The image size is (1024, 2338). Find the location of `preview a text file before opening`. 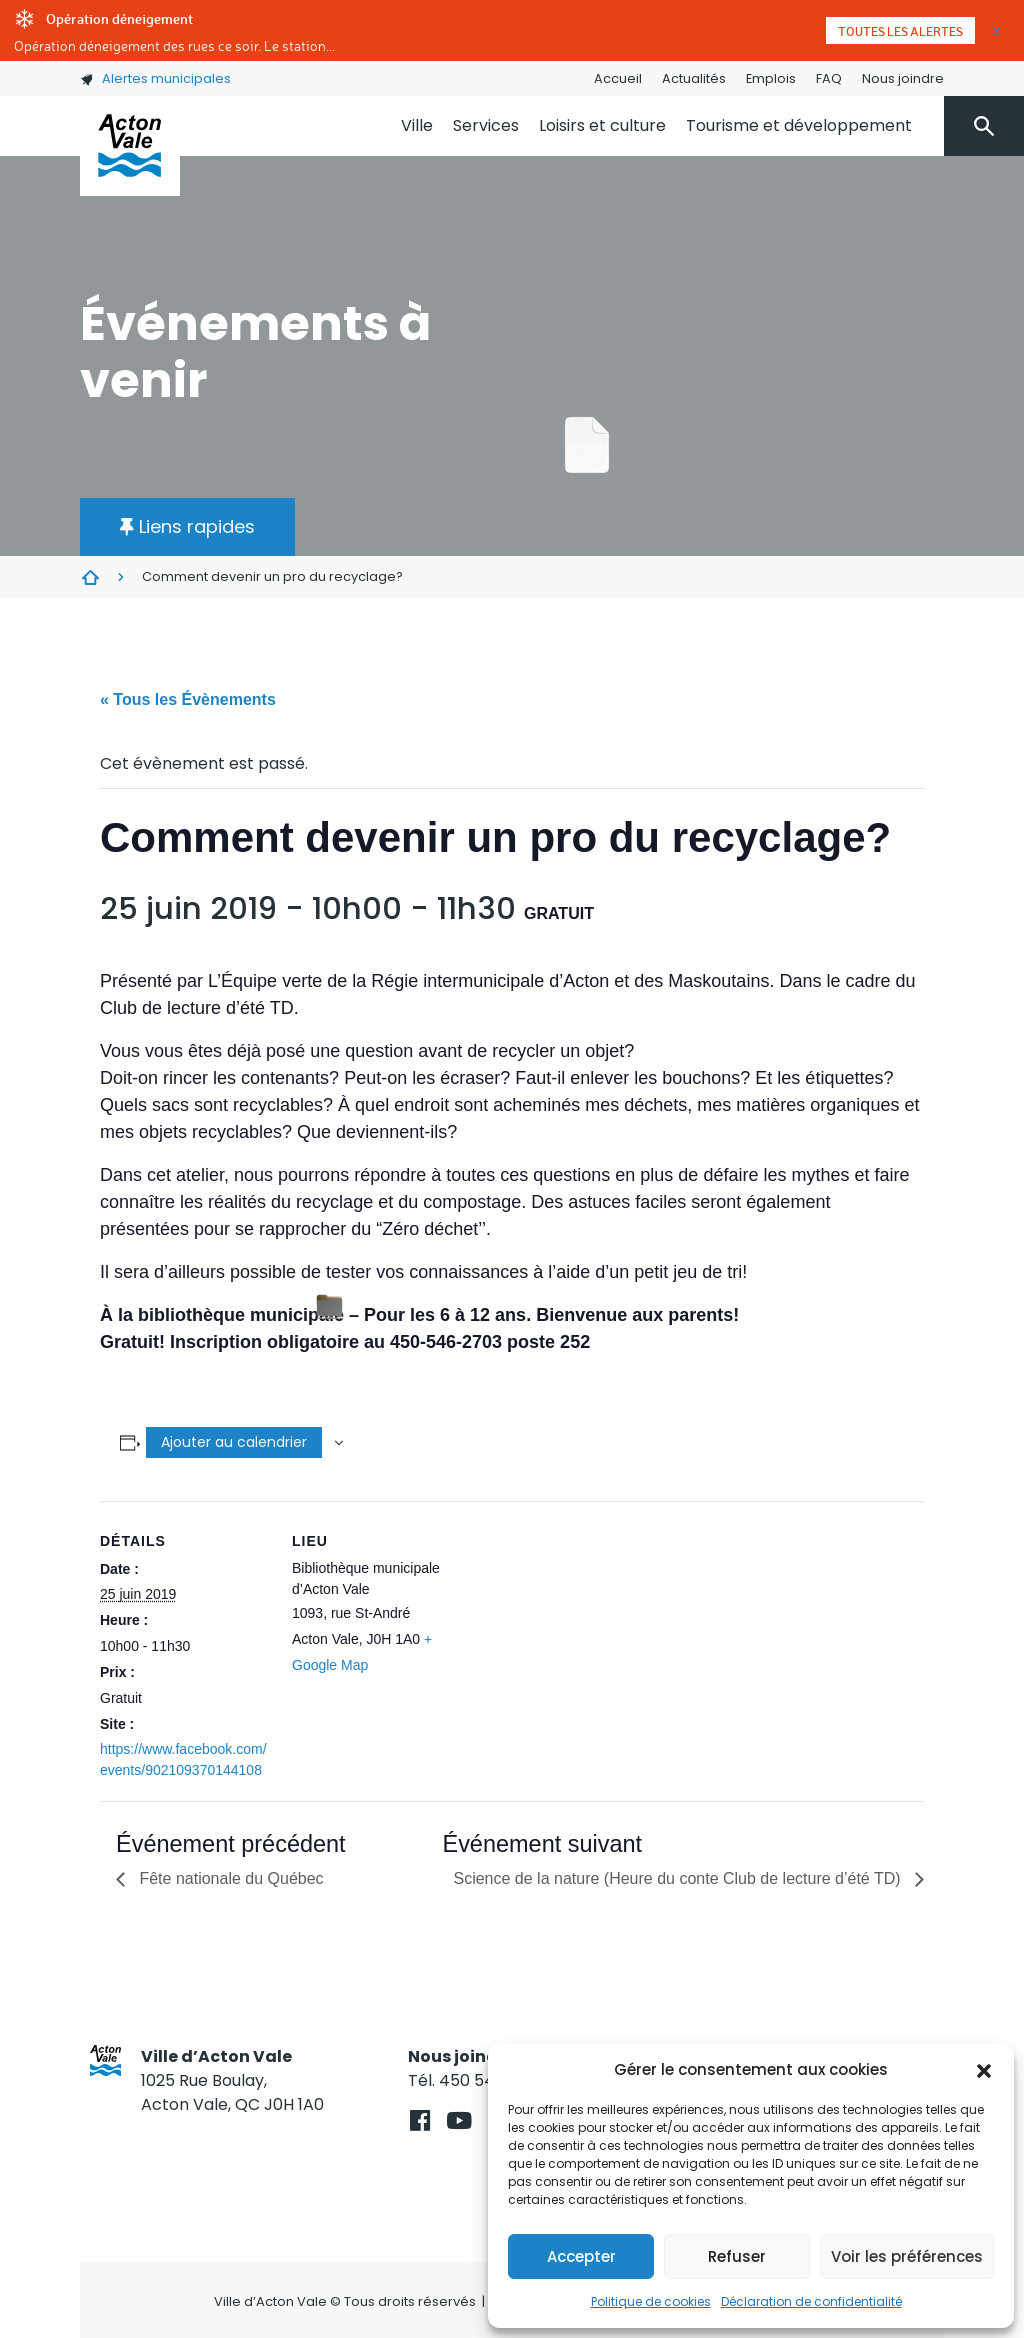

preview a text file before opening is located at coordinates (587, 445).